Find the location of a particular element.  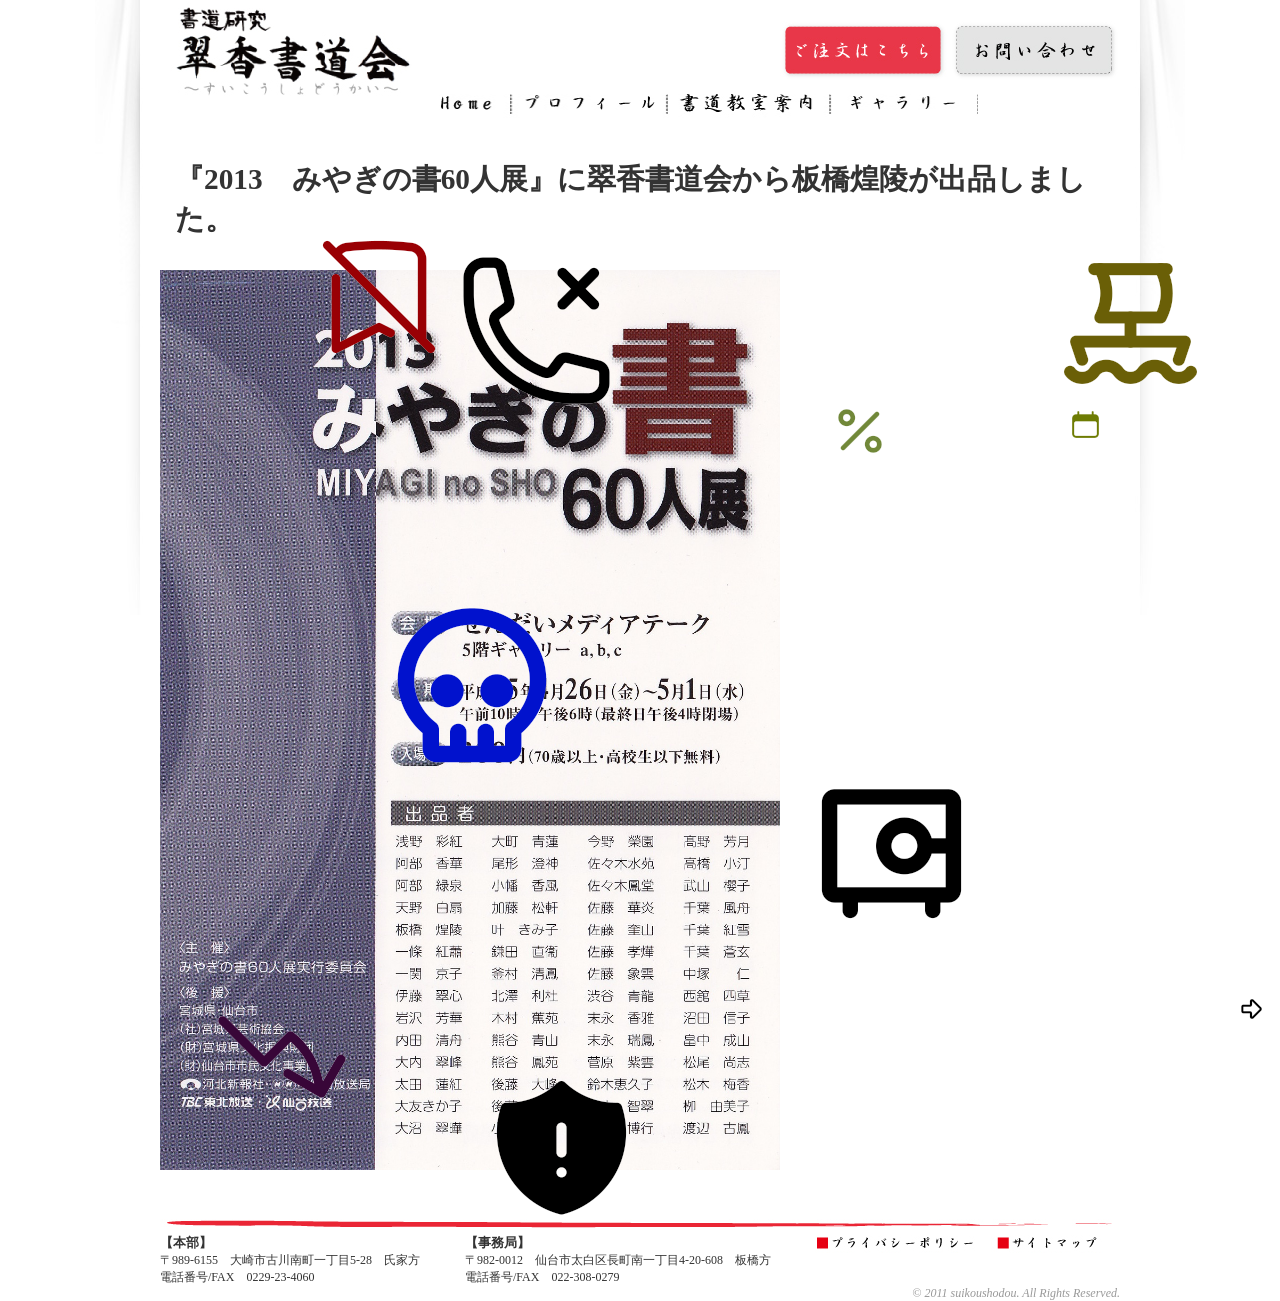

remove from bookmarks is located at coordinates (379, 297).